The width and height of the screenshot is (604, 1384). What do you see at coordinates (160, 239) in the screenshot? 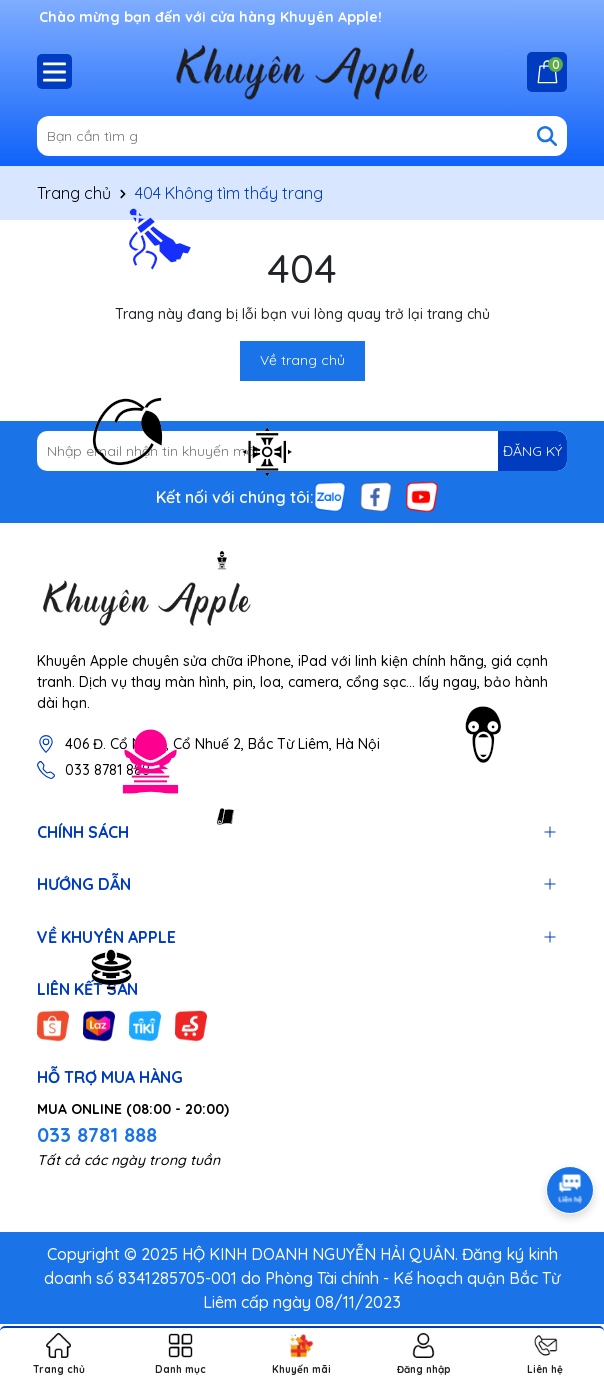
I see `indicates a broken or degraded weapon in inventory` at bounding box center [160, 239].